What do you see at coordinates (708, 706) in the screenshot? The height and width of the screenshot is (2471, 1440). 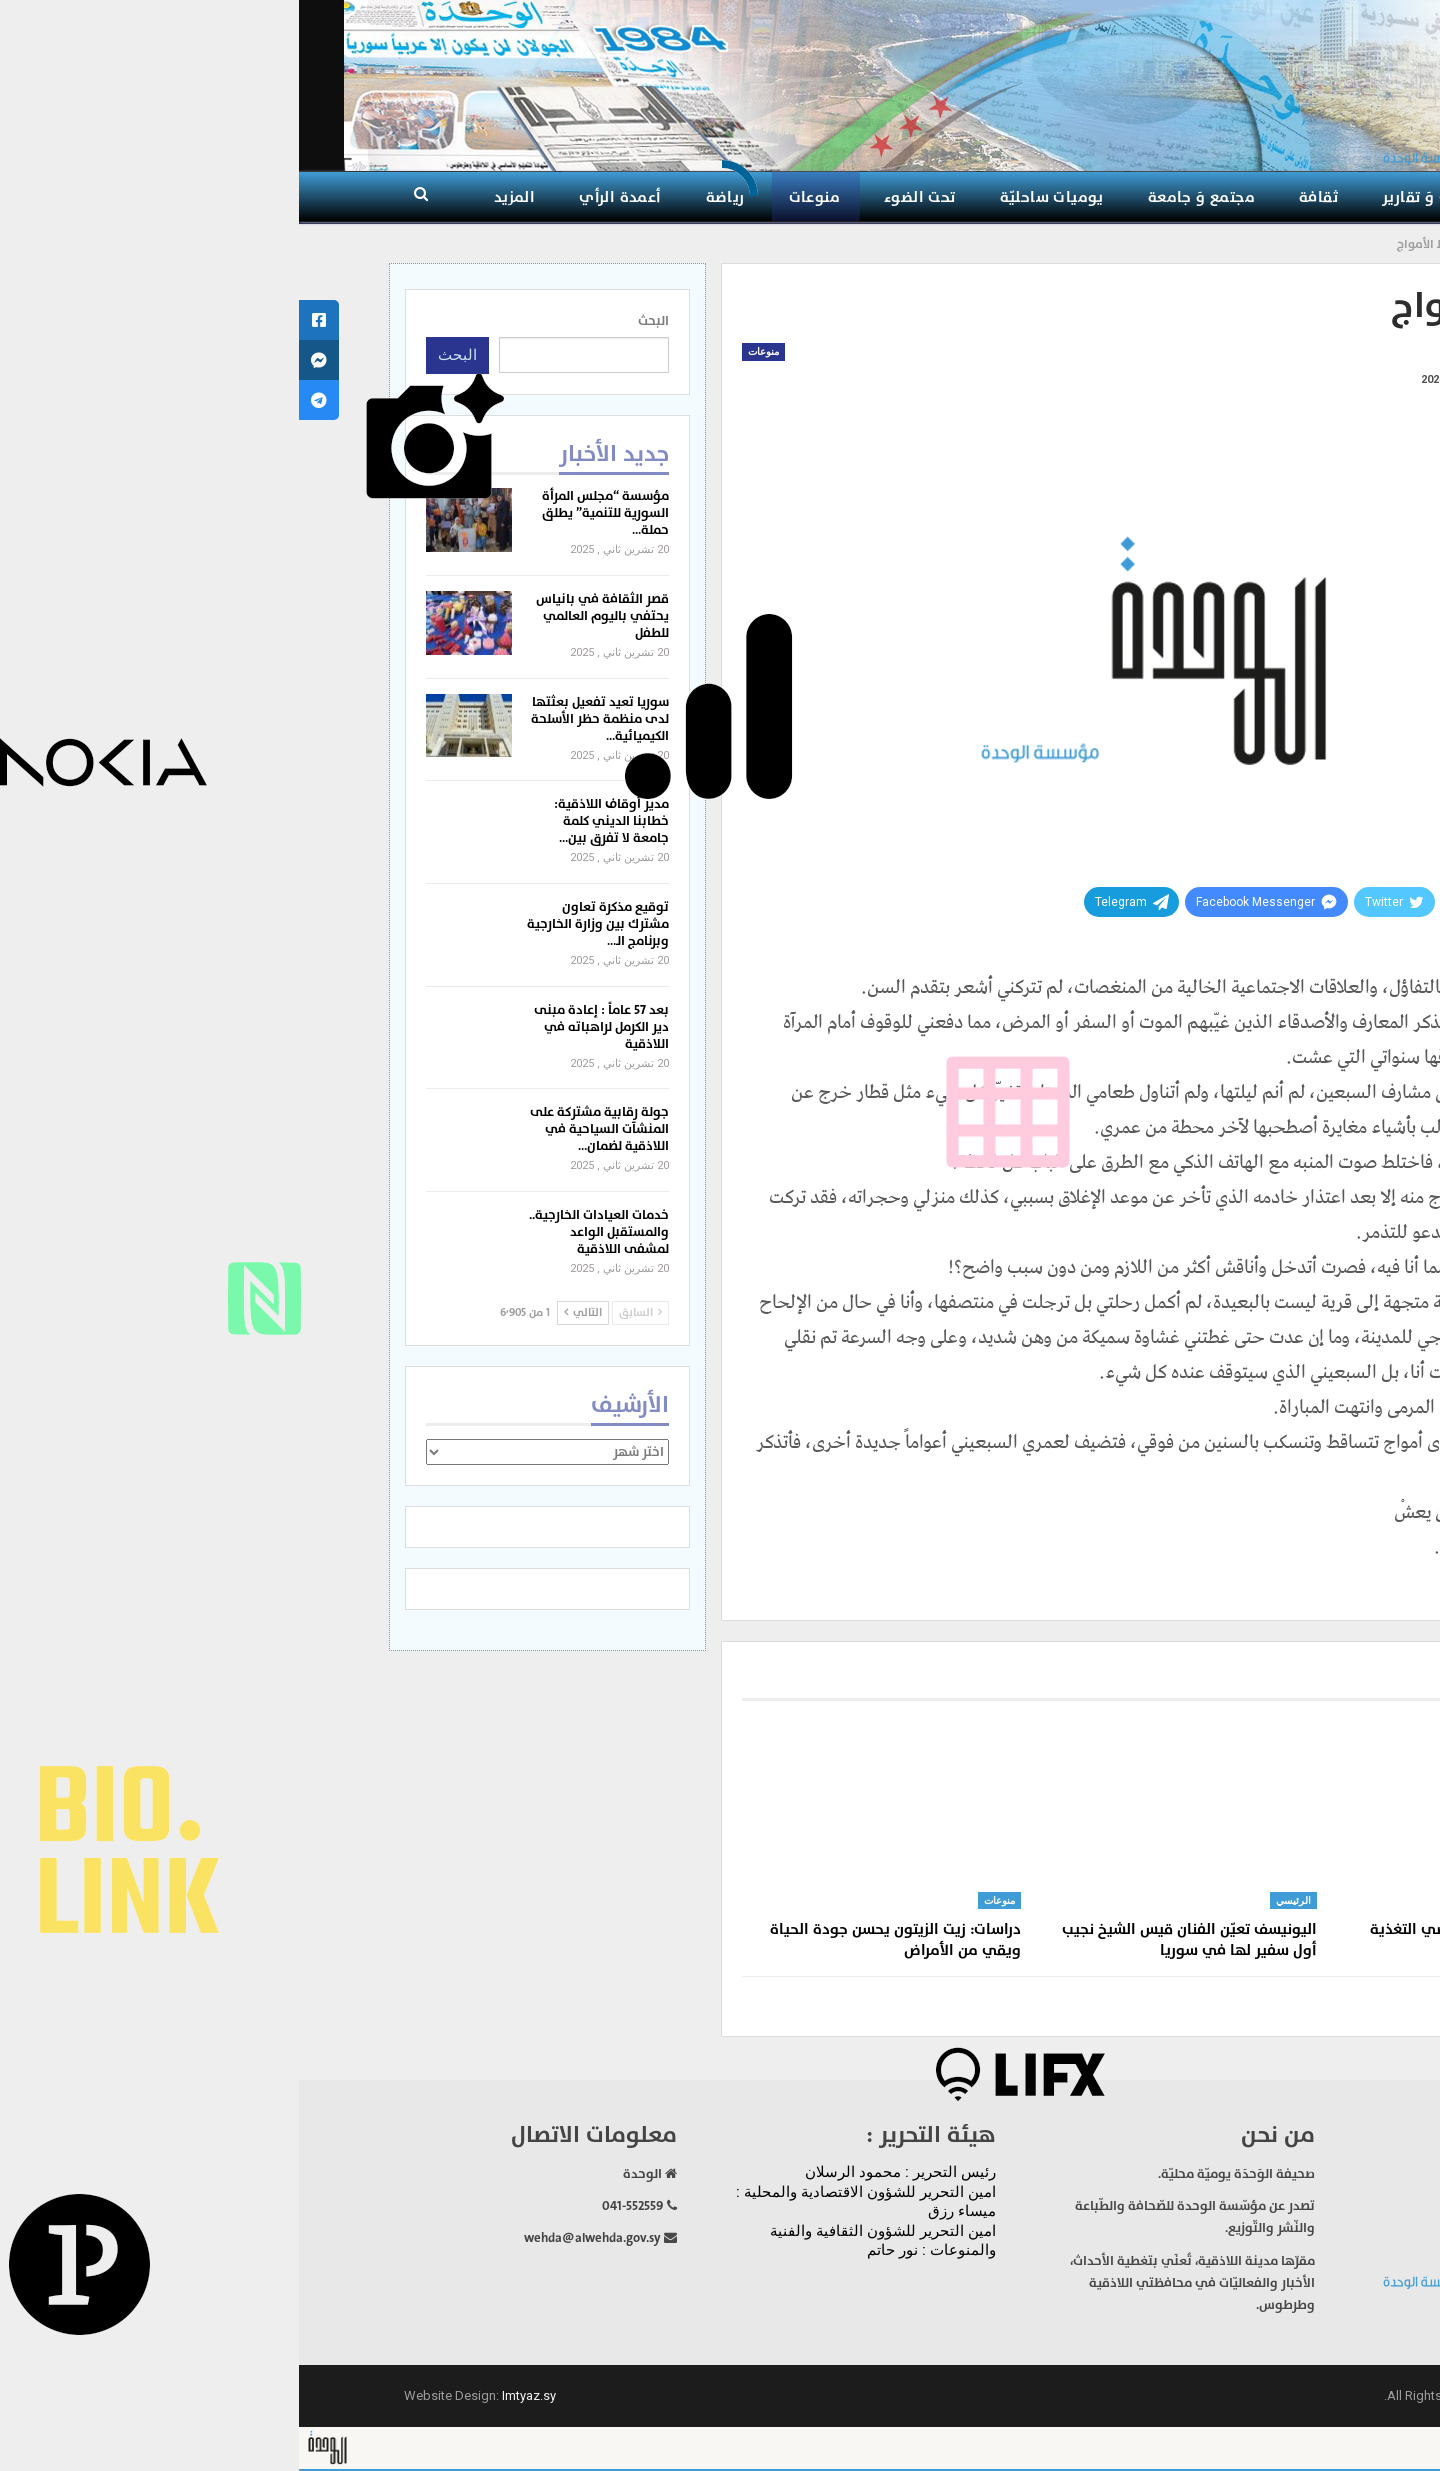 I see `open Google Analytics dashboard` at bounding box center [708, 706].